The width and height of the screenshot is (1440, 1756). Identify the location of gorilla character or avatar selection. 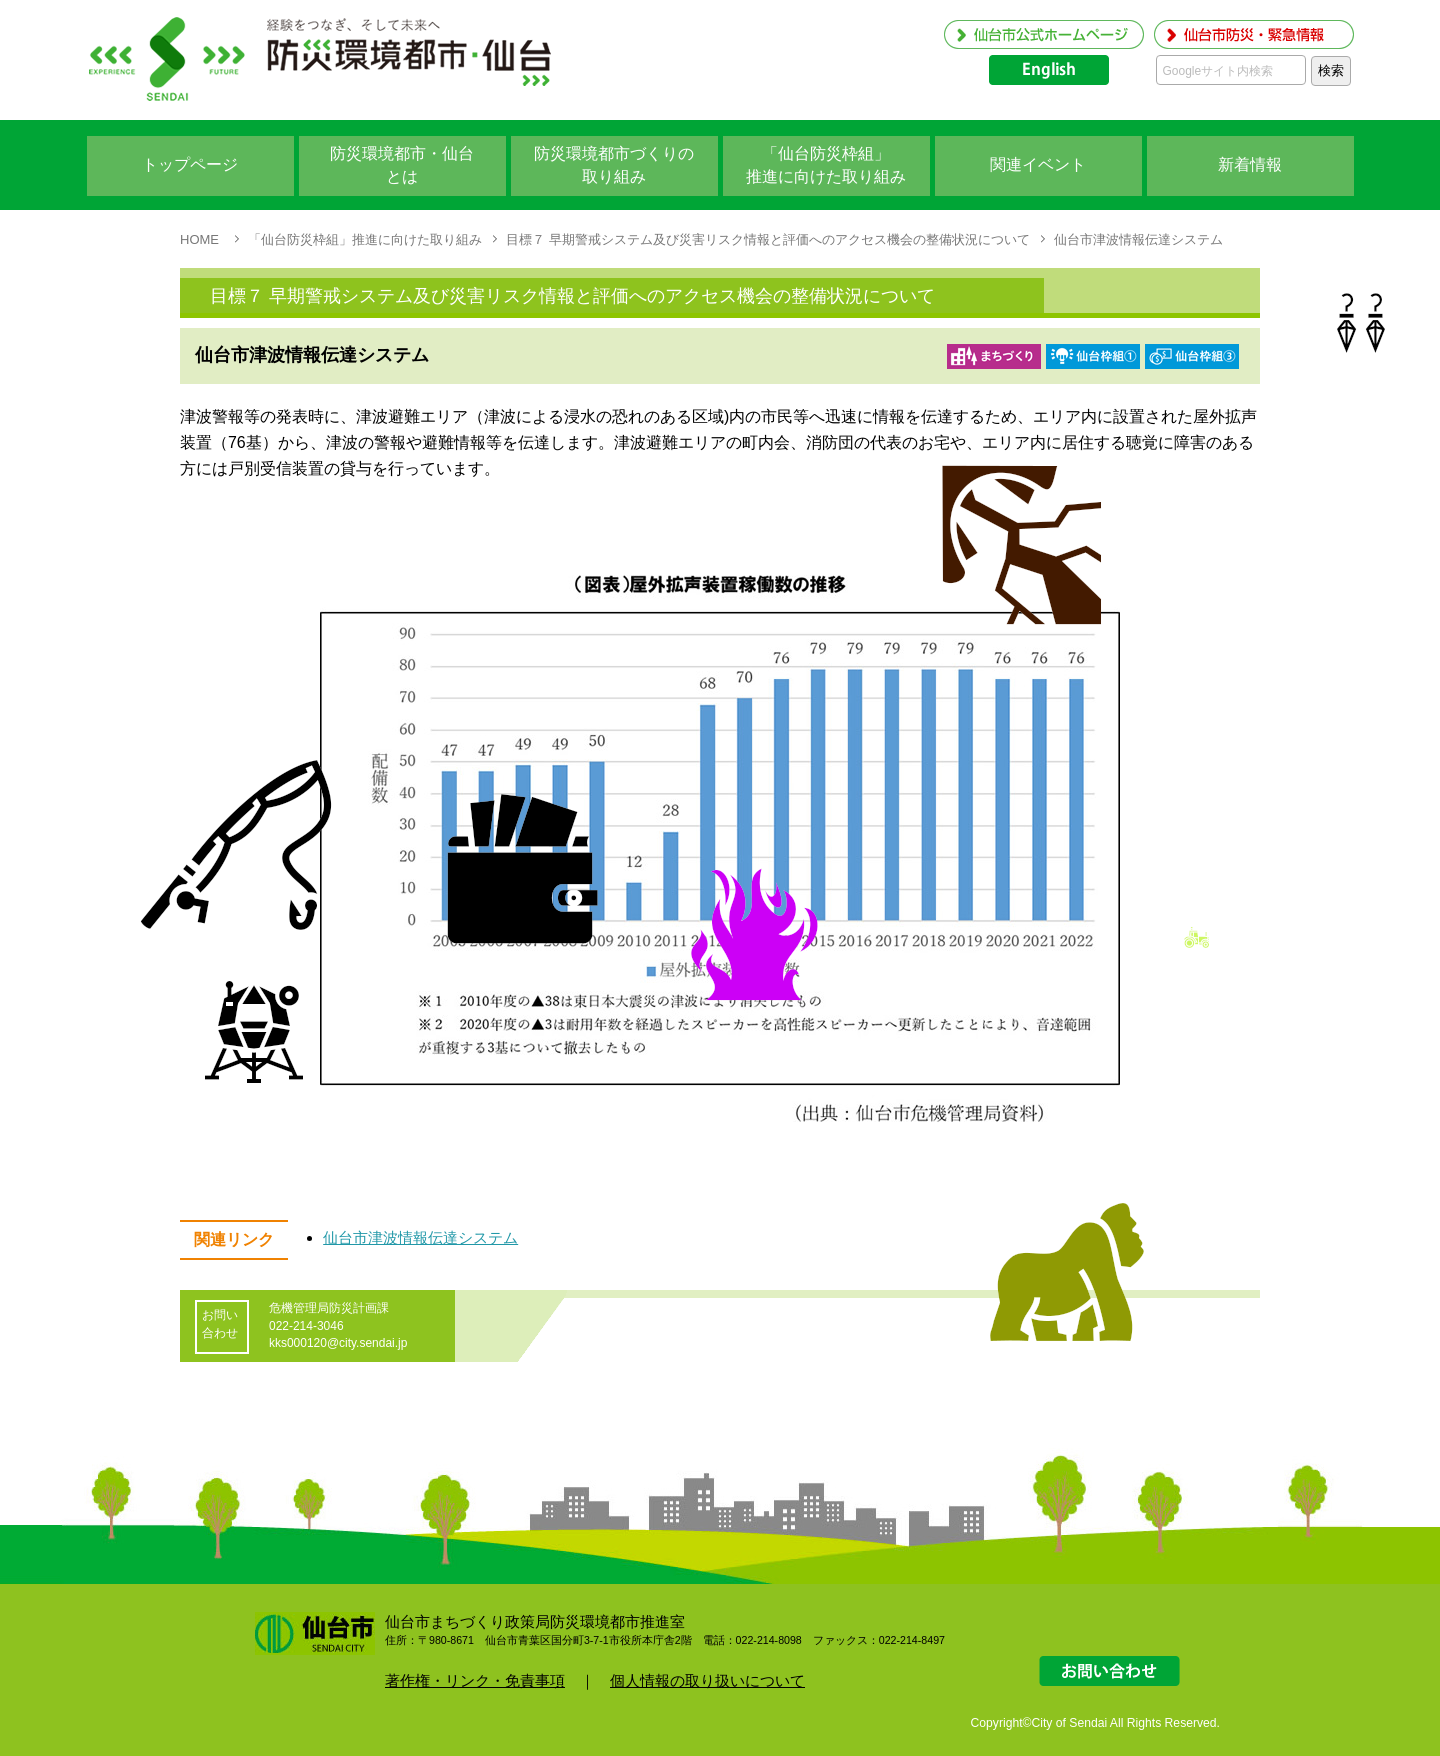
(1067, 1272).